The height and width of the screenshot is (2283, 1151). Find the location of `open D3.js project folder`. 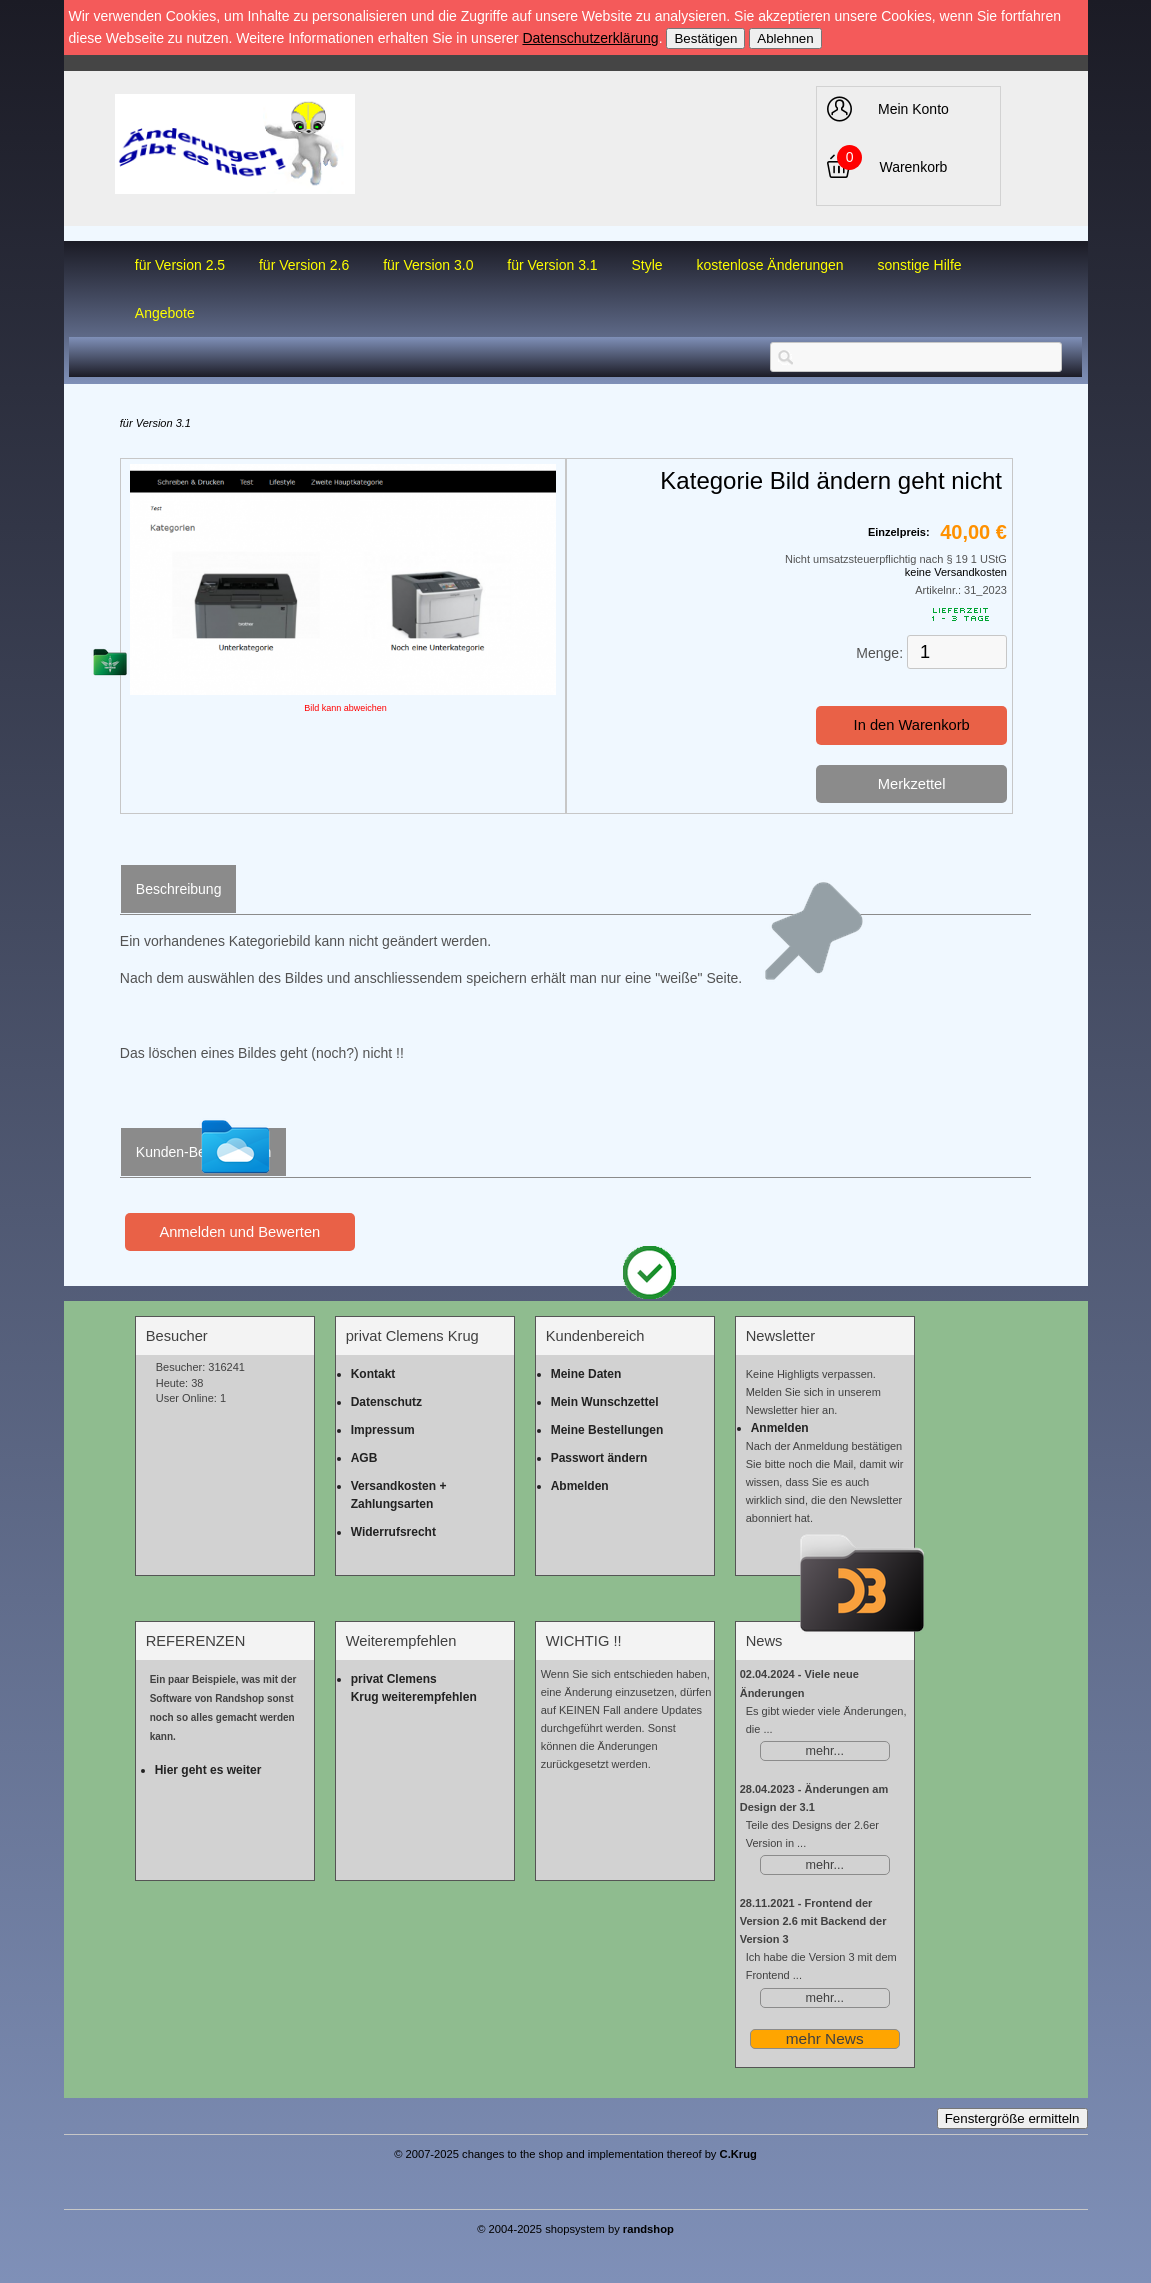

open D3.js project folder is located at coordinates (861, 1586).